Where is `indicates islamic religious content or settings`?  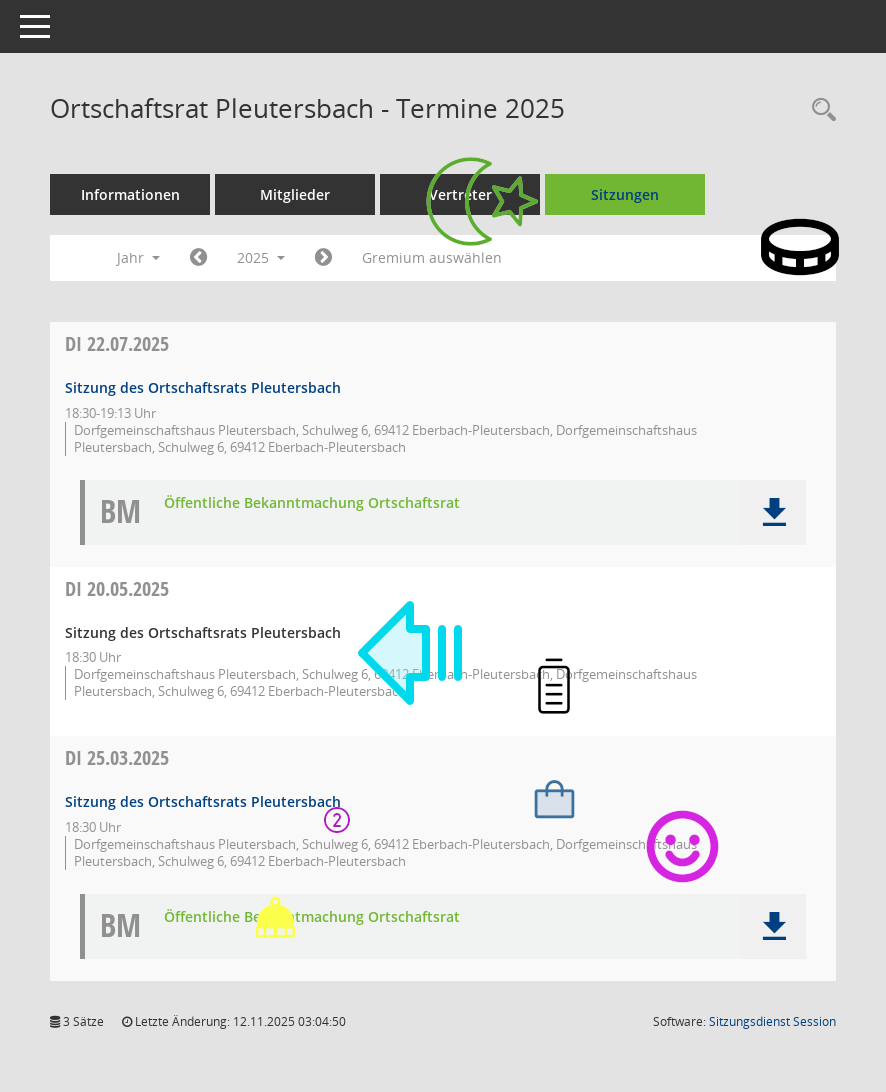 indicates islamic religious content or settings is located at coordinates (478, 201).